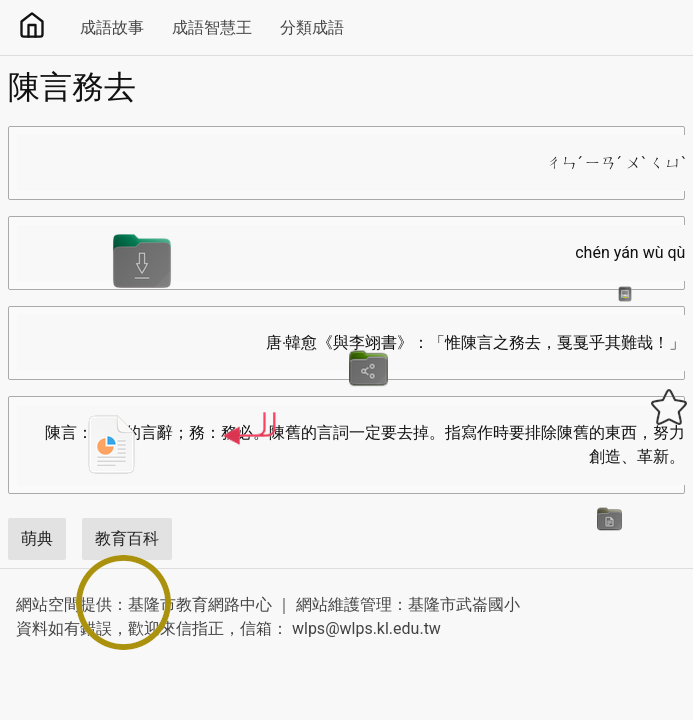  What do you see at coordinates (368, 367) in the screenshot?
I see `access your public shared folder` at bounding box center [368, 367].